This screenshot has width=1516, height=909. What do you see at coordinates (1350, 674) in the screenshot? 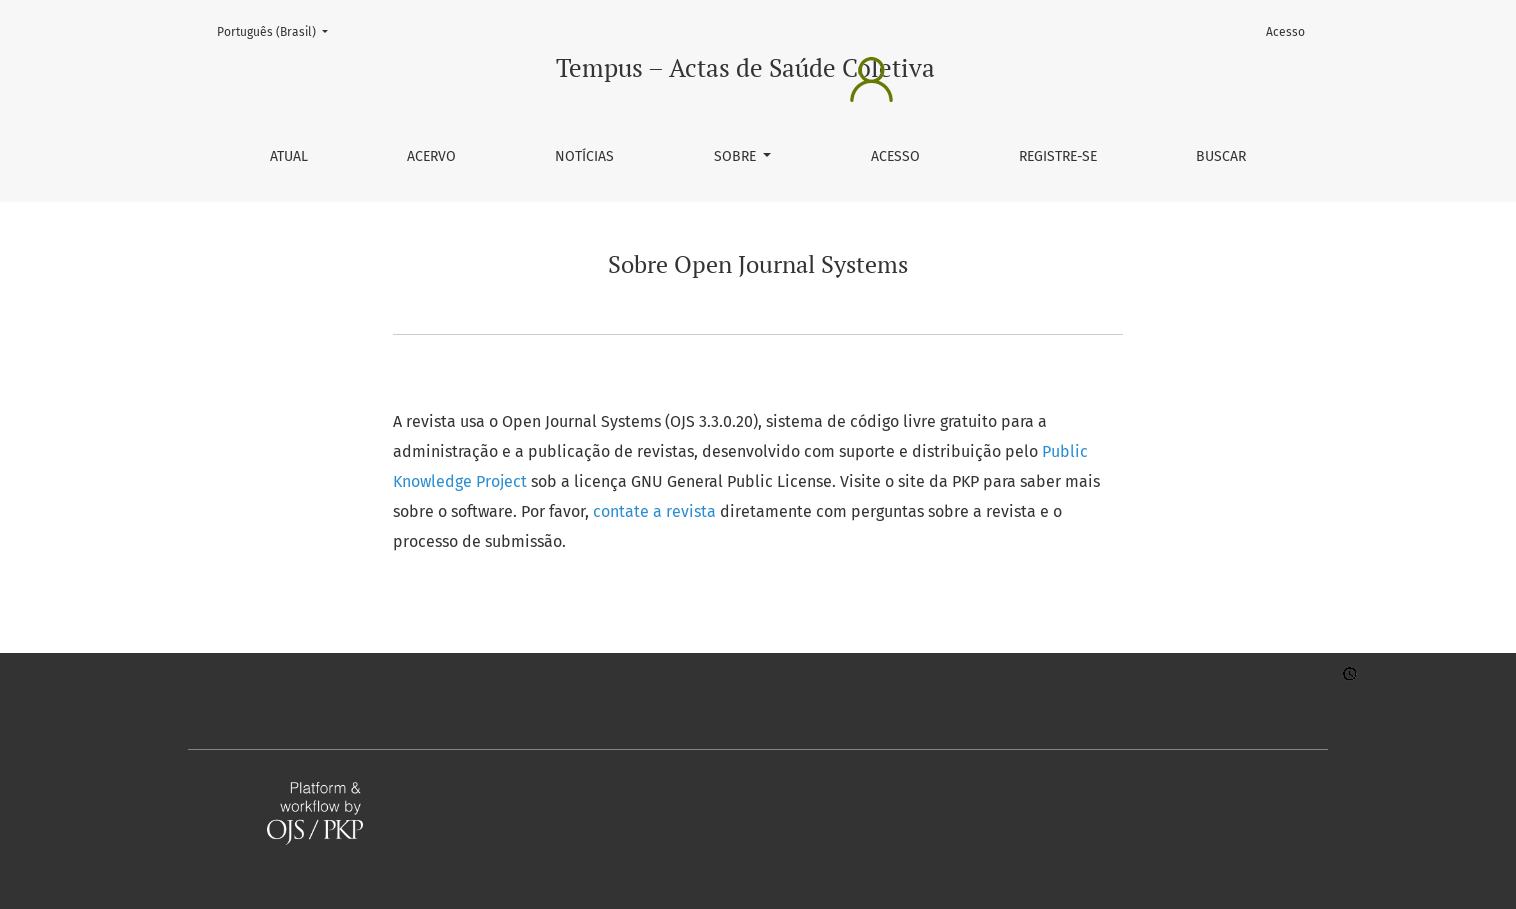
I see `save item to watch later` at bounding box center [1350, 674].